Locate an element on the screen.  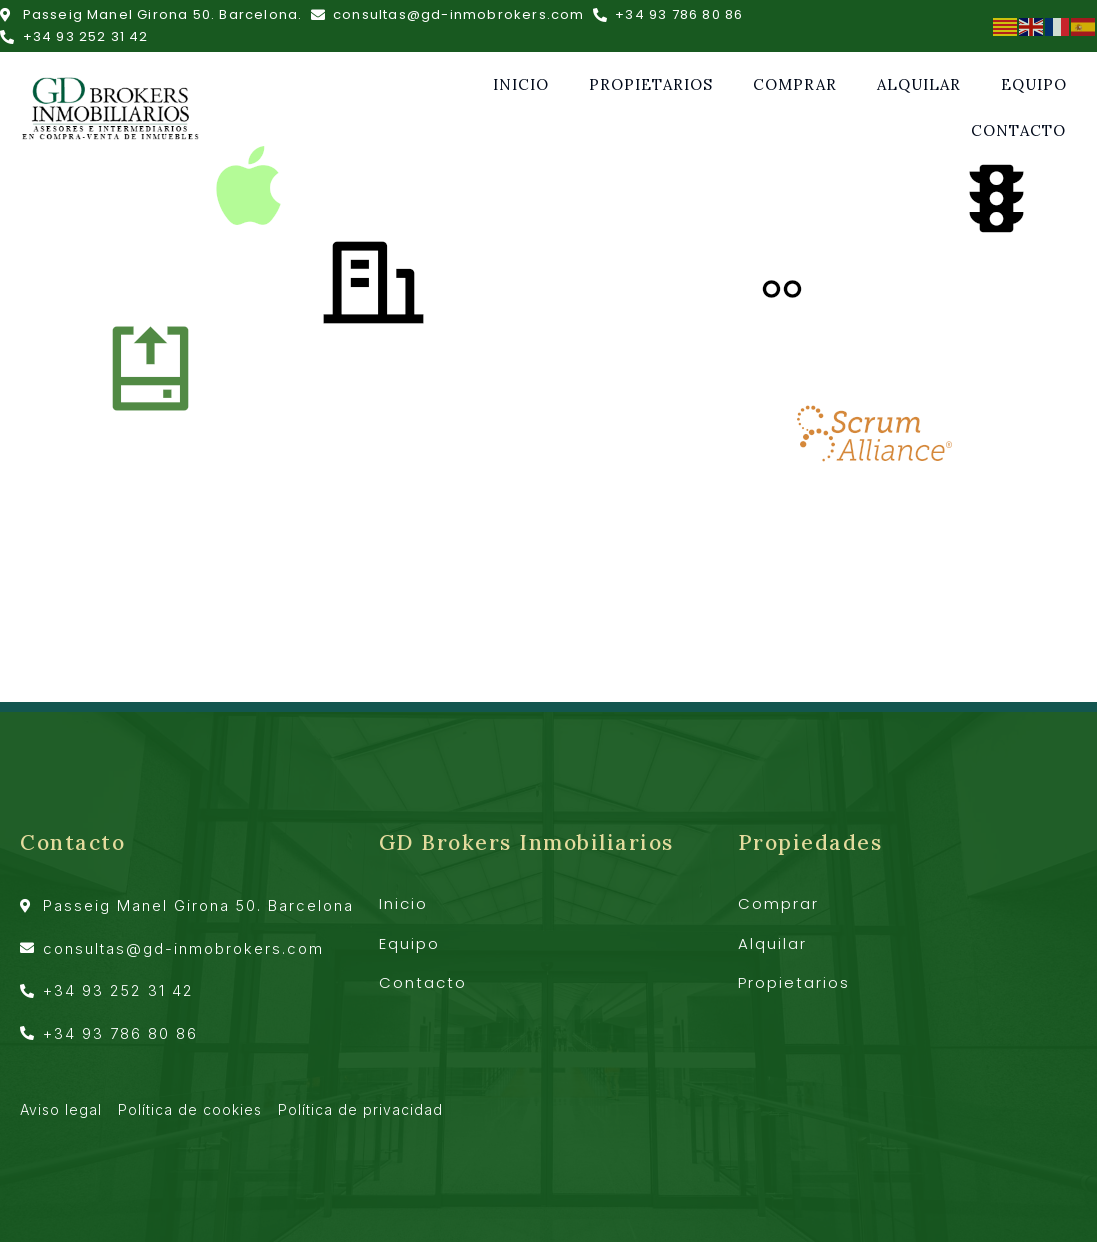
uninstall an application is located at coordinates (150, 368).